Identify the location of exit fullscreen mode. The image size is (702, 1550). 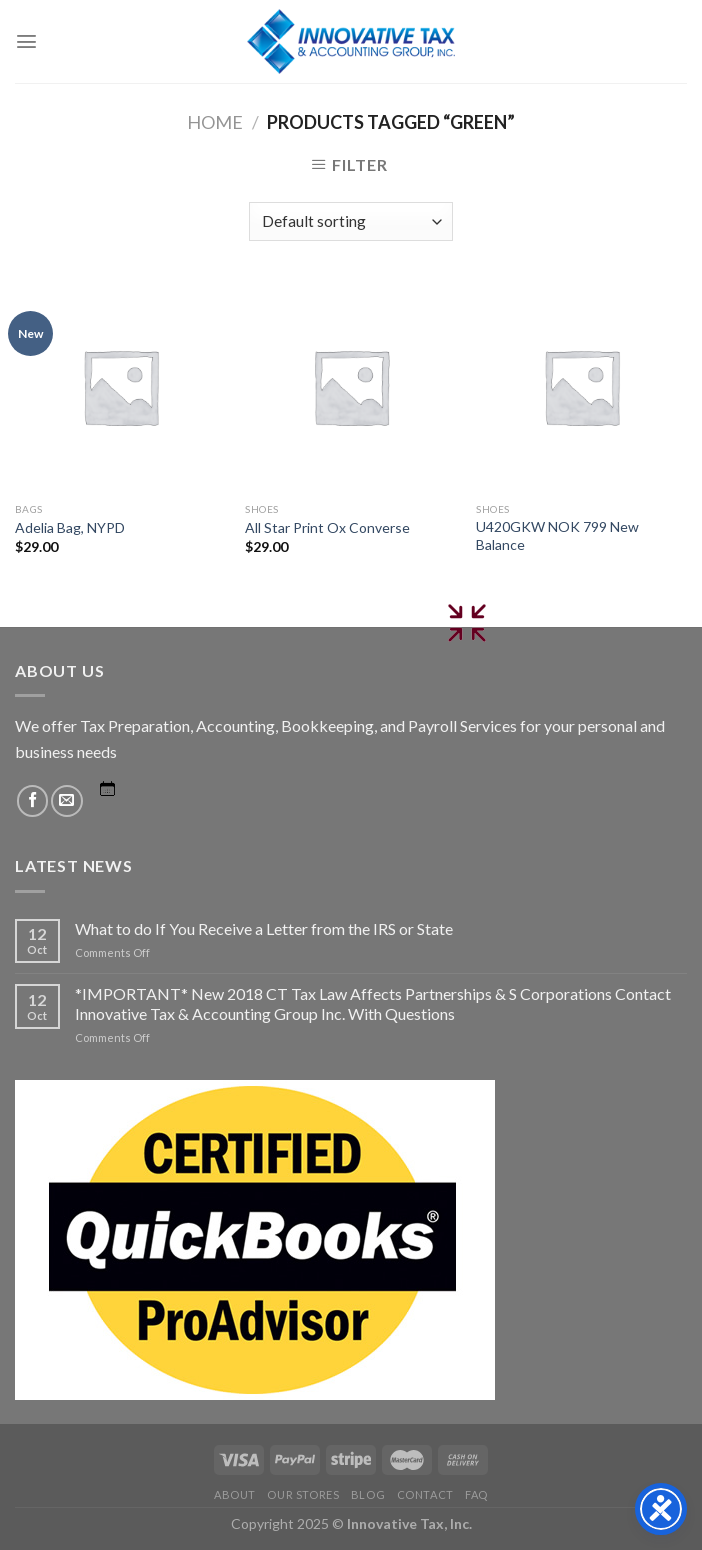
(467, 623).